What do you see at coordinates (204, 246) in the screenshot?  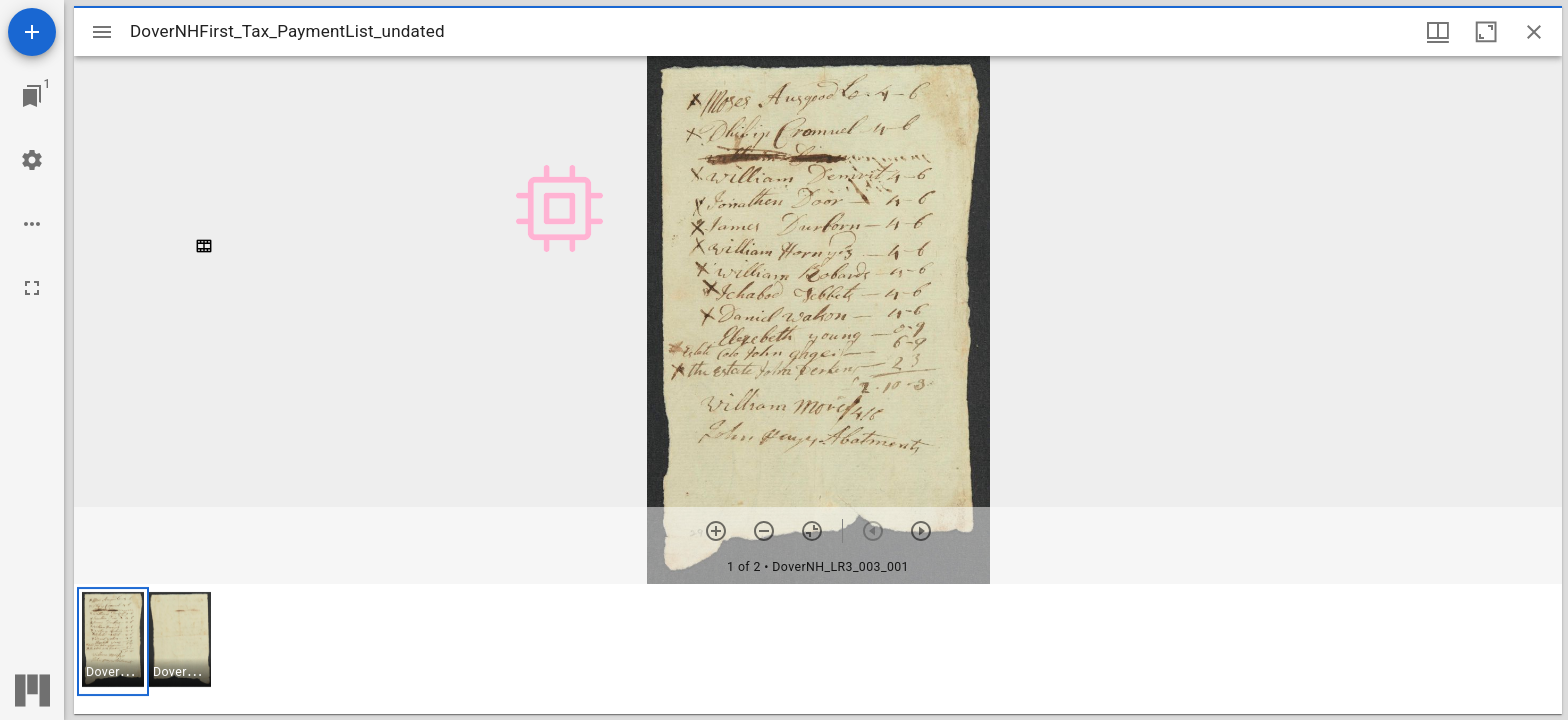 I see `view video or film content` at bounding box center [204, 246].